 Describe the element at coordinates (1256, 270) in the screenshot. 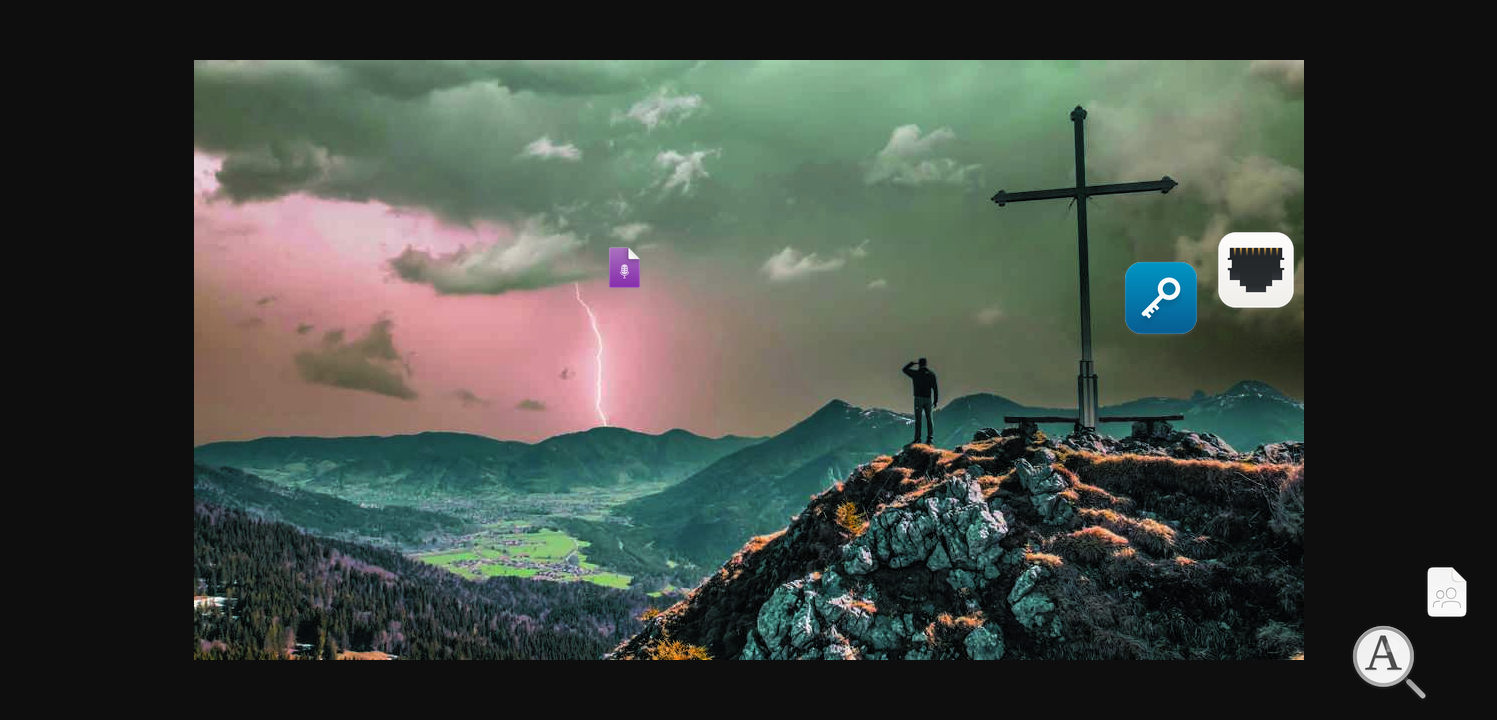

I see `open ethernet network preferences` at that location.